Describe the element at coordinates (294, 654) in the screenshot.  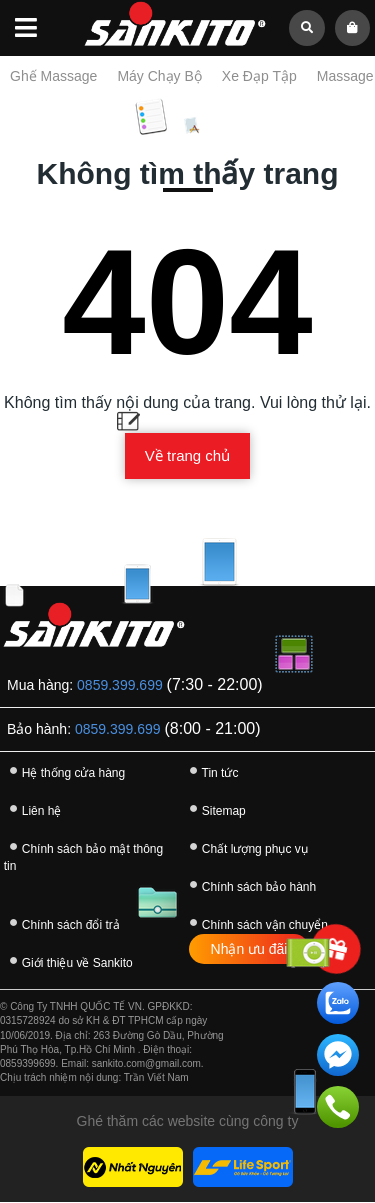
I see `select all items in the current view` at that location.